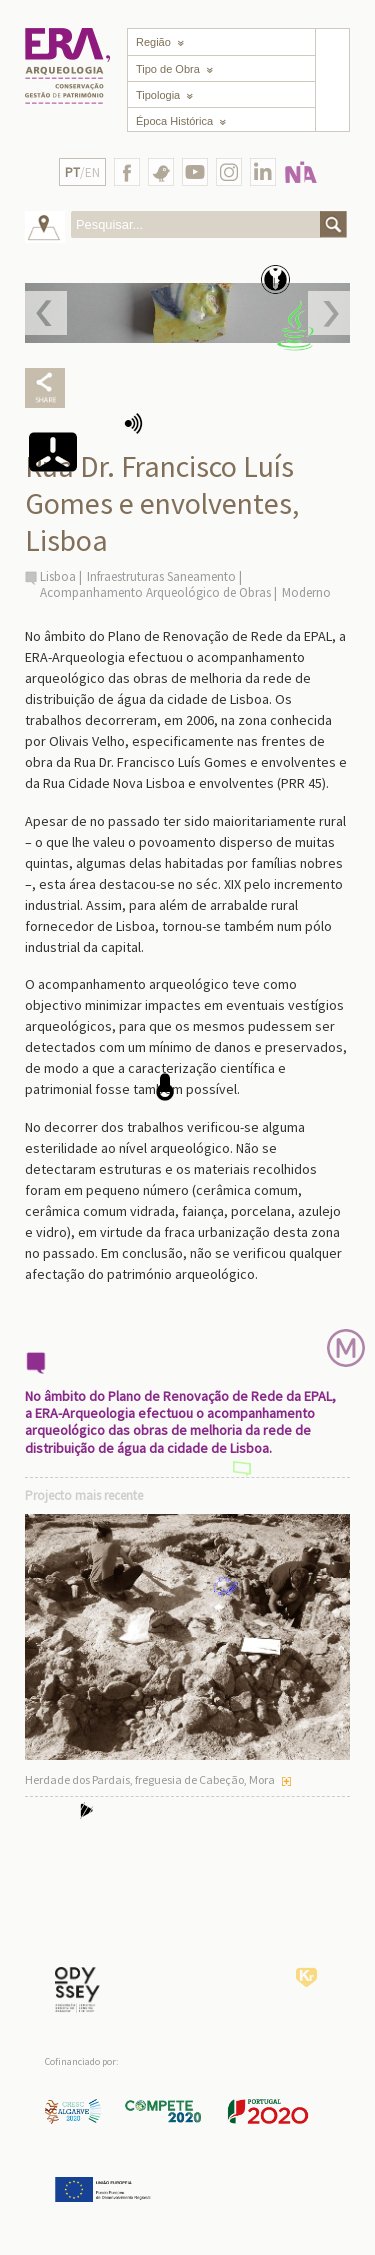  I want to click on open the Paris Metro transit app, so click(346, 1348).